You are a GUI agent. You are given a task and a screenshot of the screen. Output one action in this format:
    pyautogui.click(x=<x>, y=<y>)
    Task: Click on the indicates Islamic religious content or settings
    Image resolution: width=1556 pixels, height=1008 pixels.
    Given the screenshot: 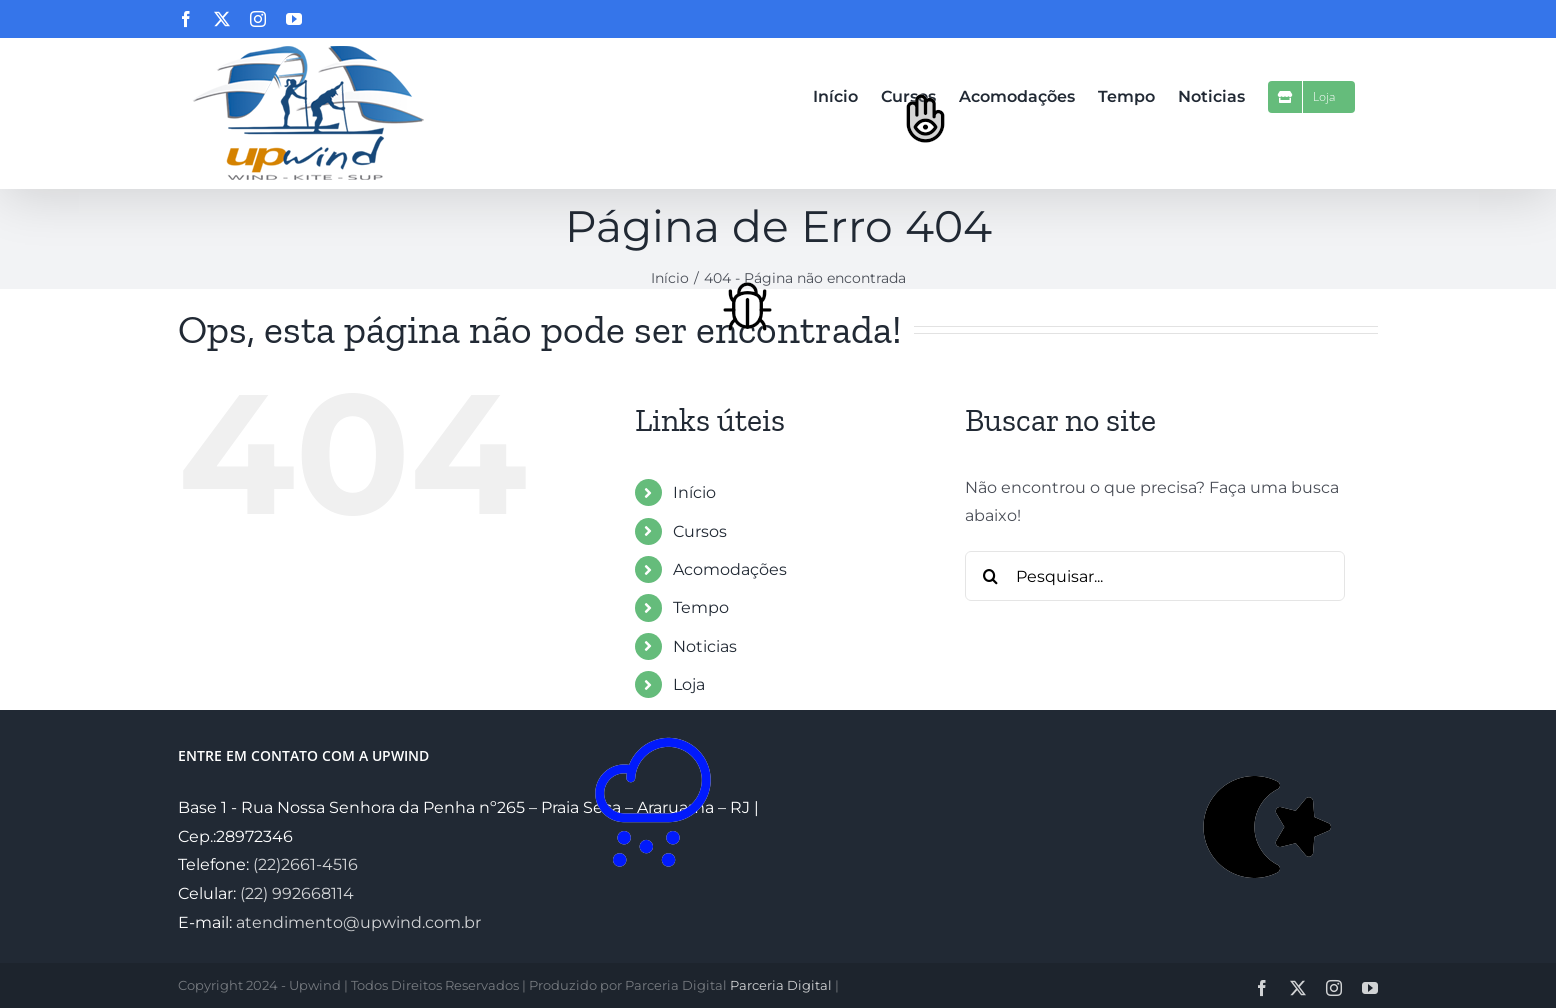 What is the action you would take?
    pyautogui.click(x=1263, y=827)
    